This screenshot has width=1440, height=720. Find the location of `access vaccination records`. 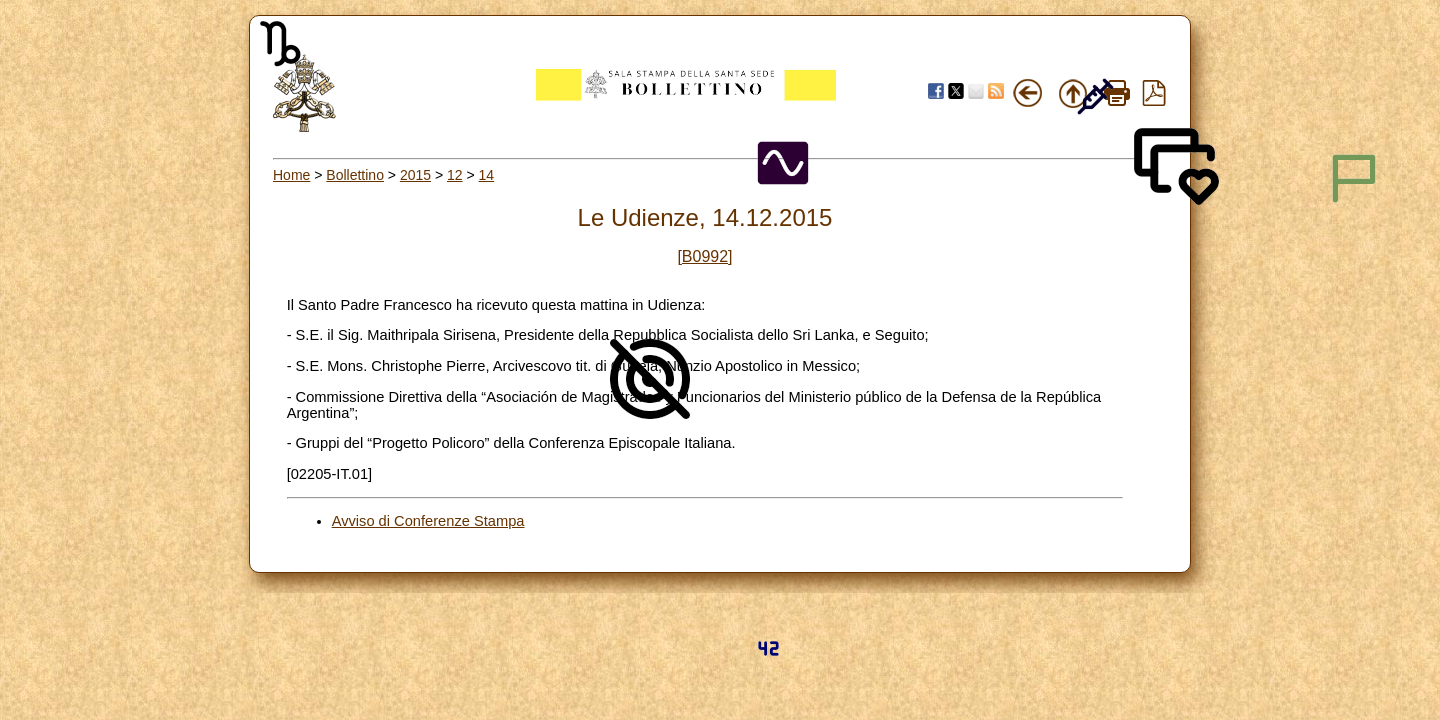

access vaccination records is located at coordinates (1095, 96).